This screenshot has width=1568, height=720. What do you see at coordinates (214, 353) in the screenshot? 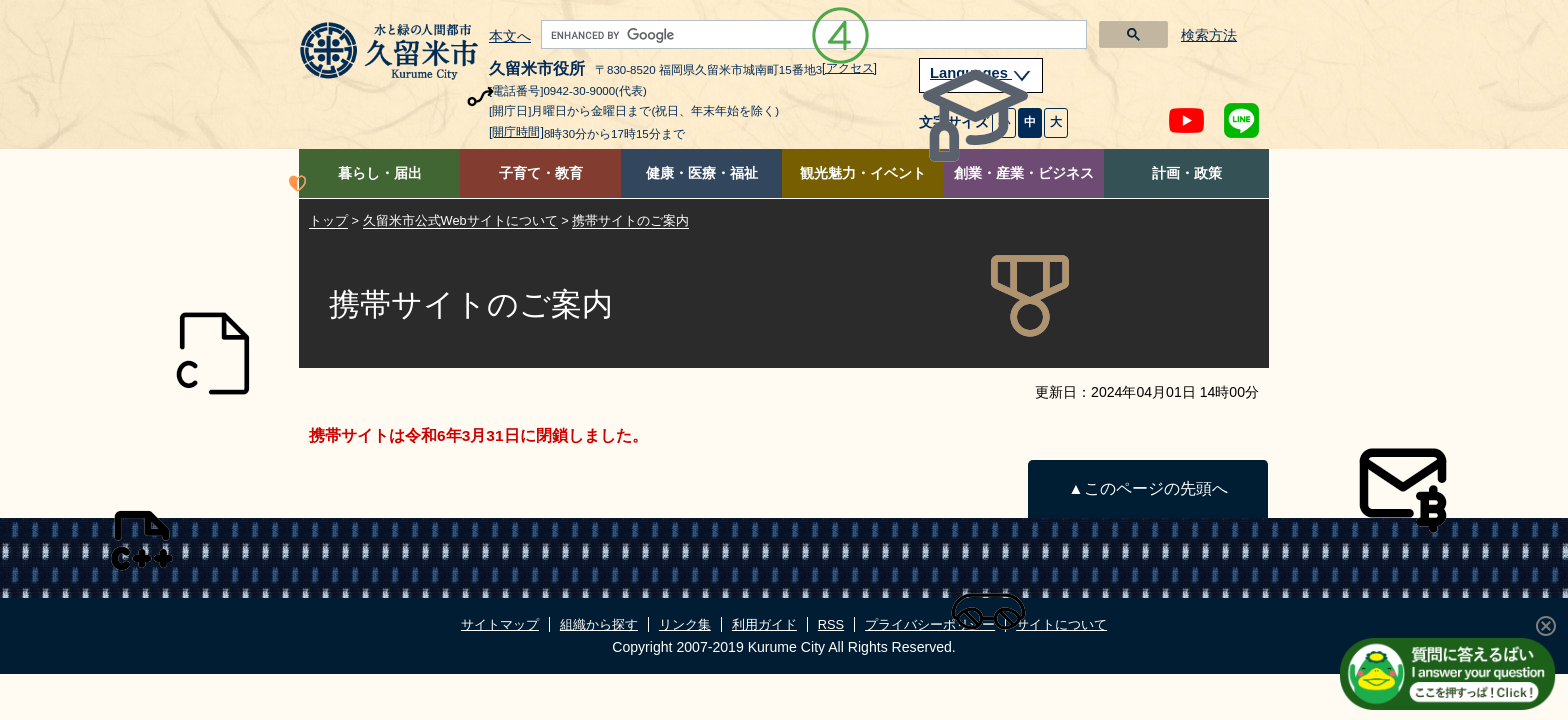
I see `open a C programming language file` at bounding box center [214, 353].